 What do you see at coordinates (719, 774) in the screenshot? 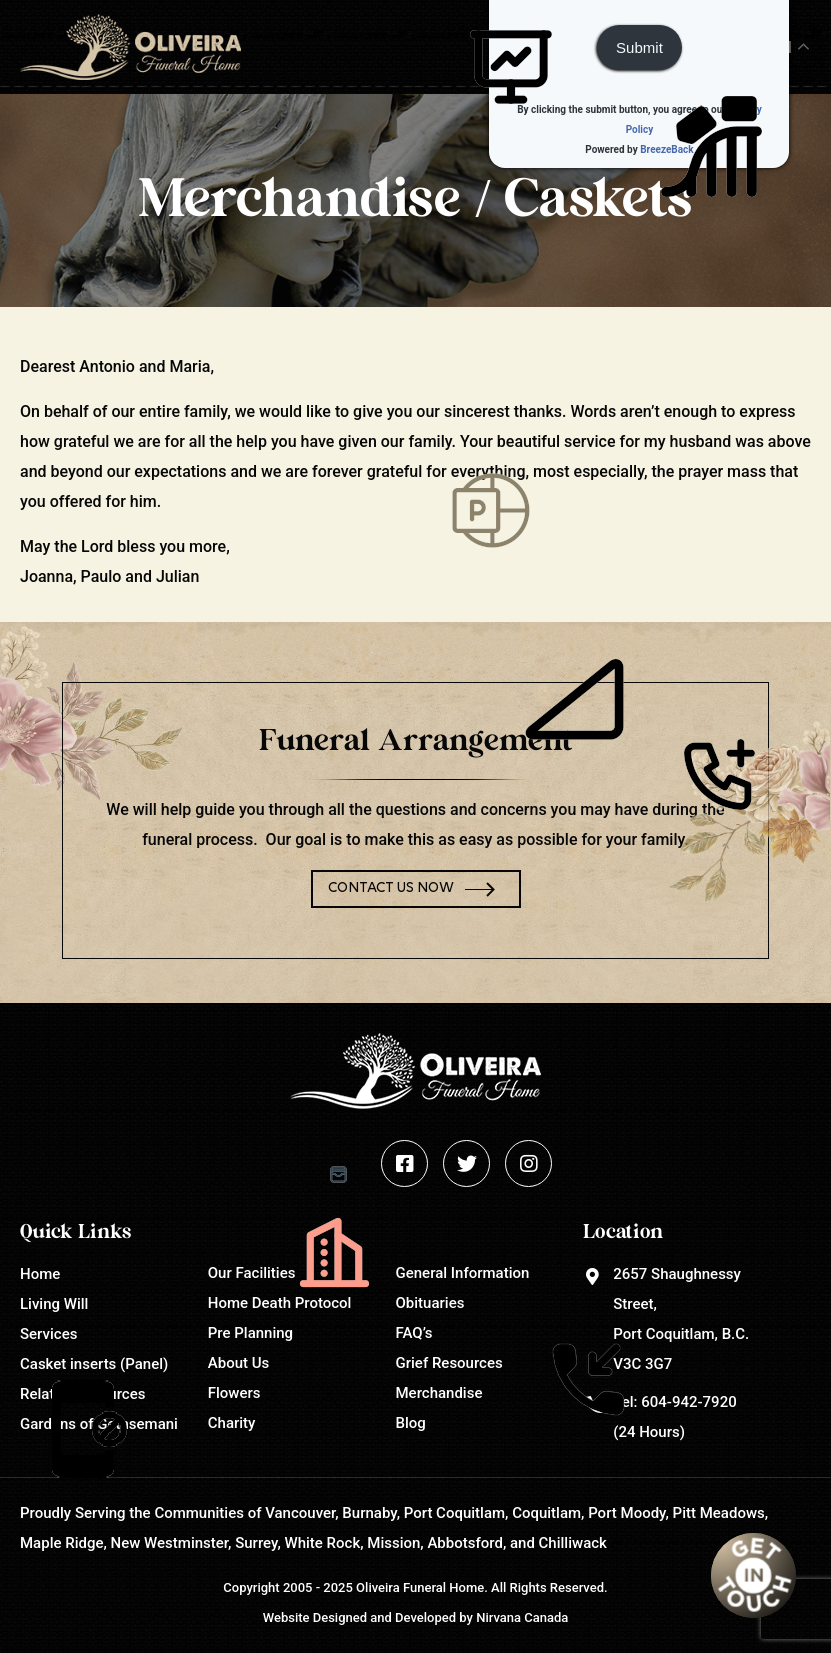
I see `add a new contact` at bounding box center [719, 774].